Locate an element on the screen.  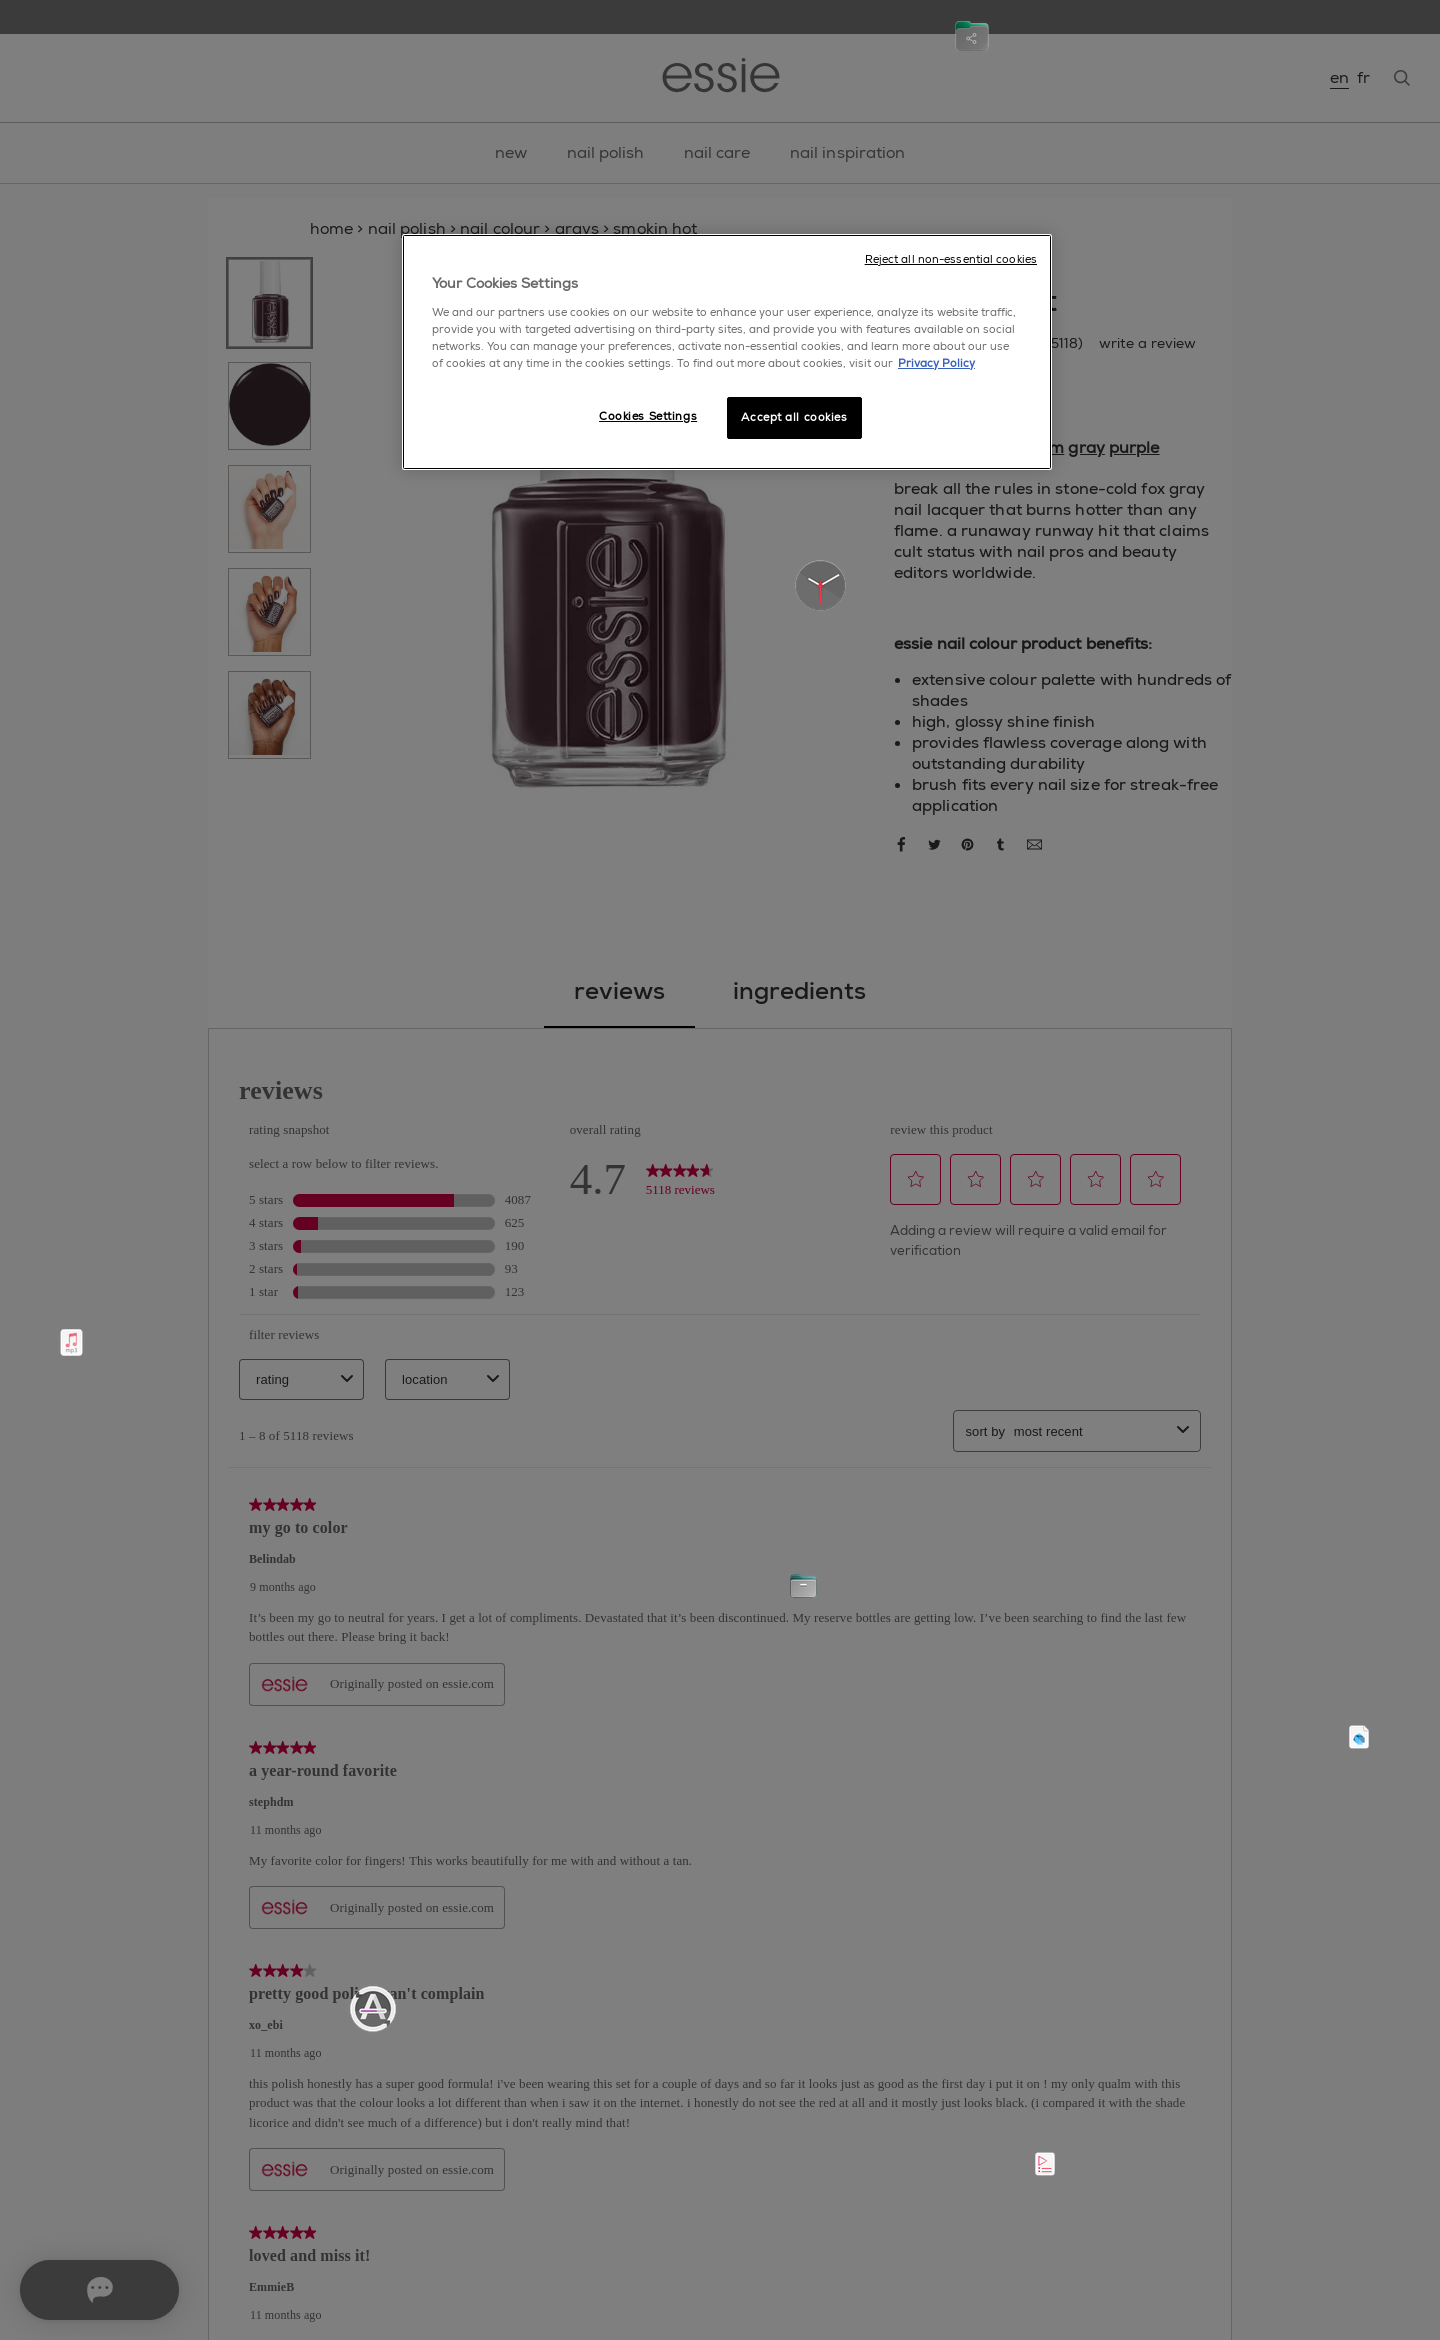
dart programming language source file is located at coordinates (1359, 1737).